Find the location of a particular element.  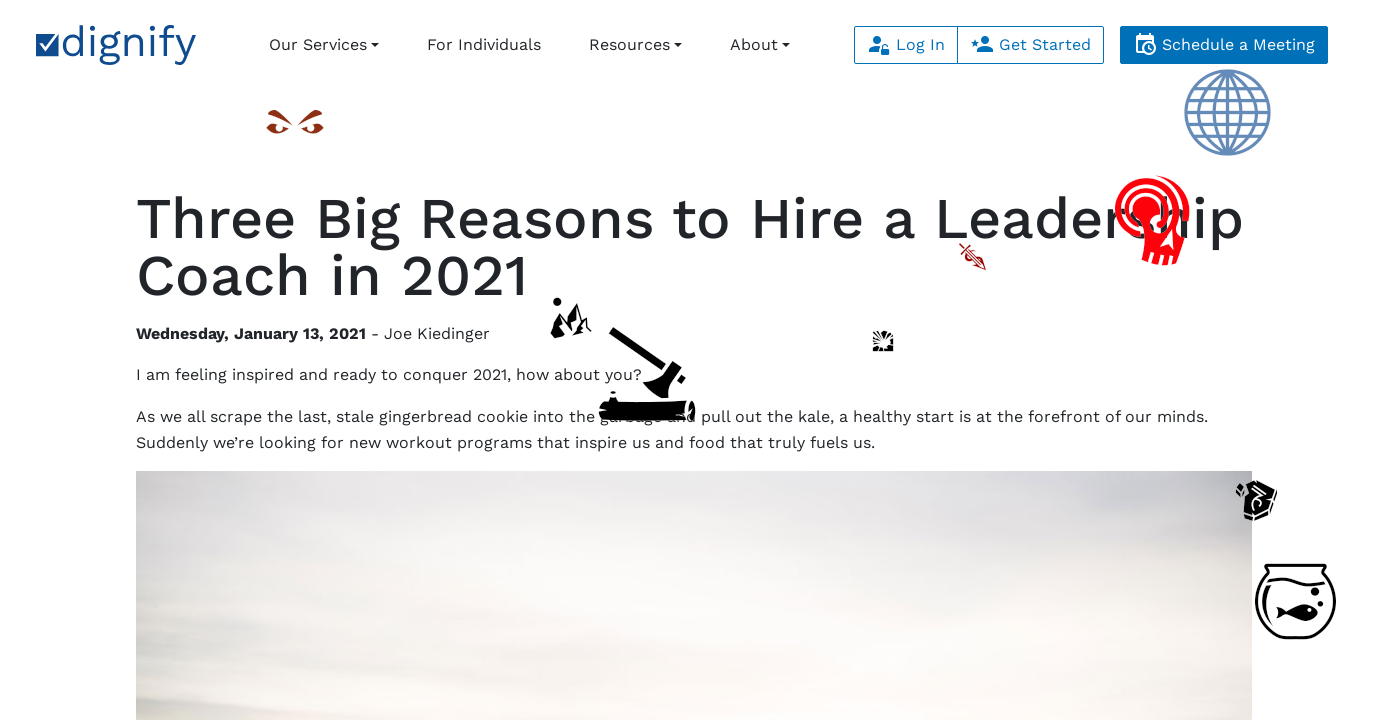

view mountain summits or peaks is located at coordinates (571, 318).